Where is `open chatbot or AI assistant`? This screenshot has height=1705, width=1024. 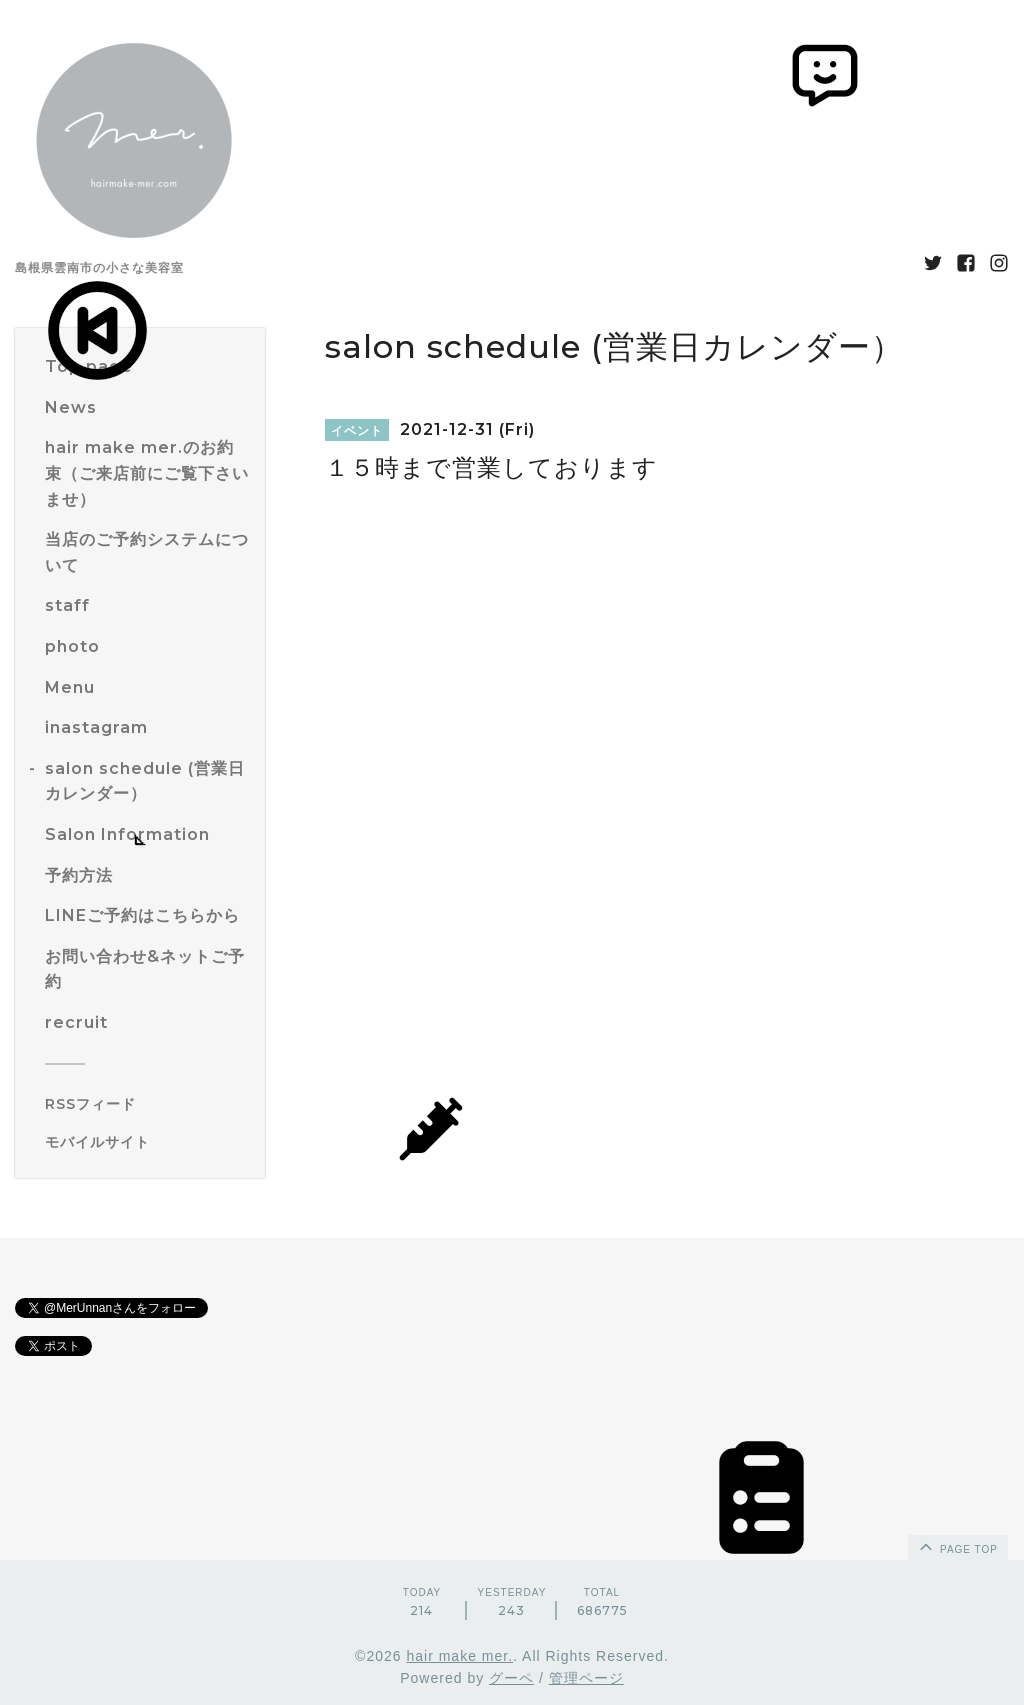 open chatbot or AI assistant is located at coordinates (825, 74).